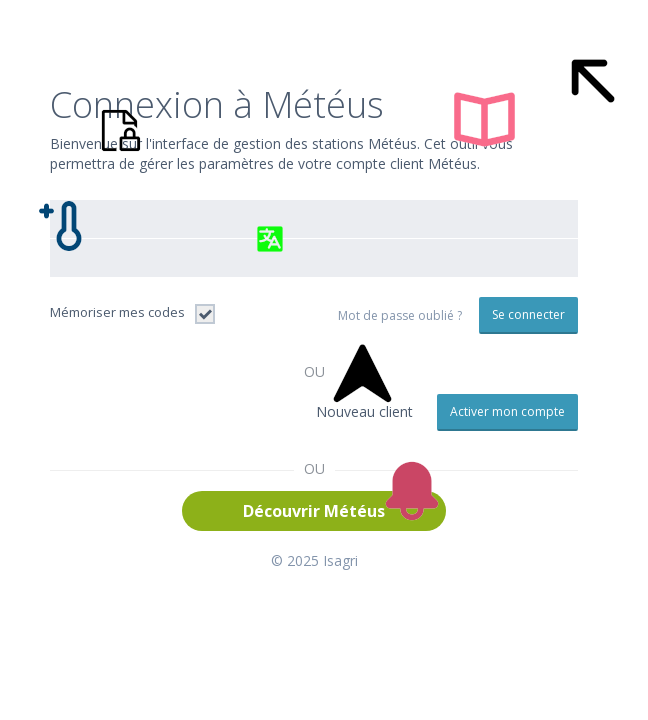  I want to click on open reading mode or e-book reader, so click(484, 119).